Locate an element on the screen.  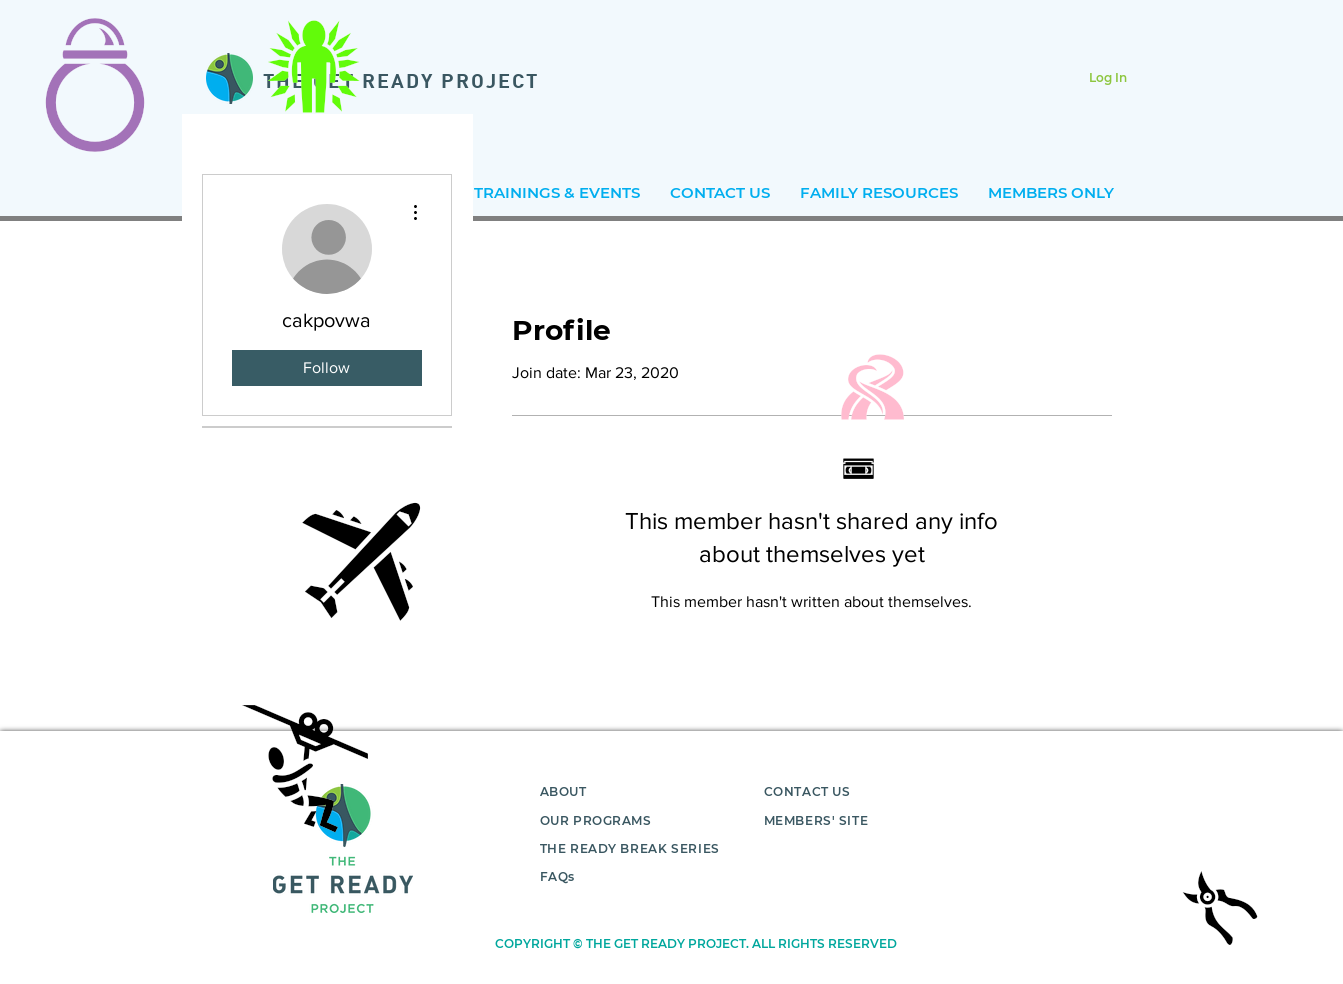
access global or worldwide settings is located at coordinates (95, 85).